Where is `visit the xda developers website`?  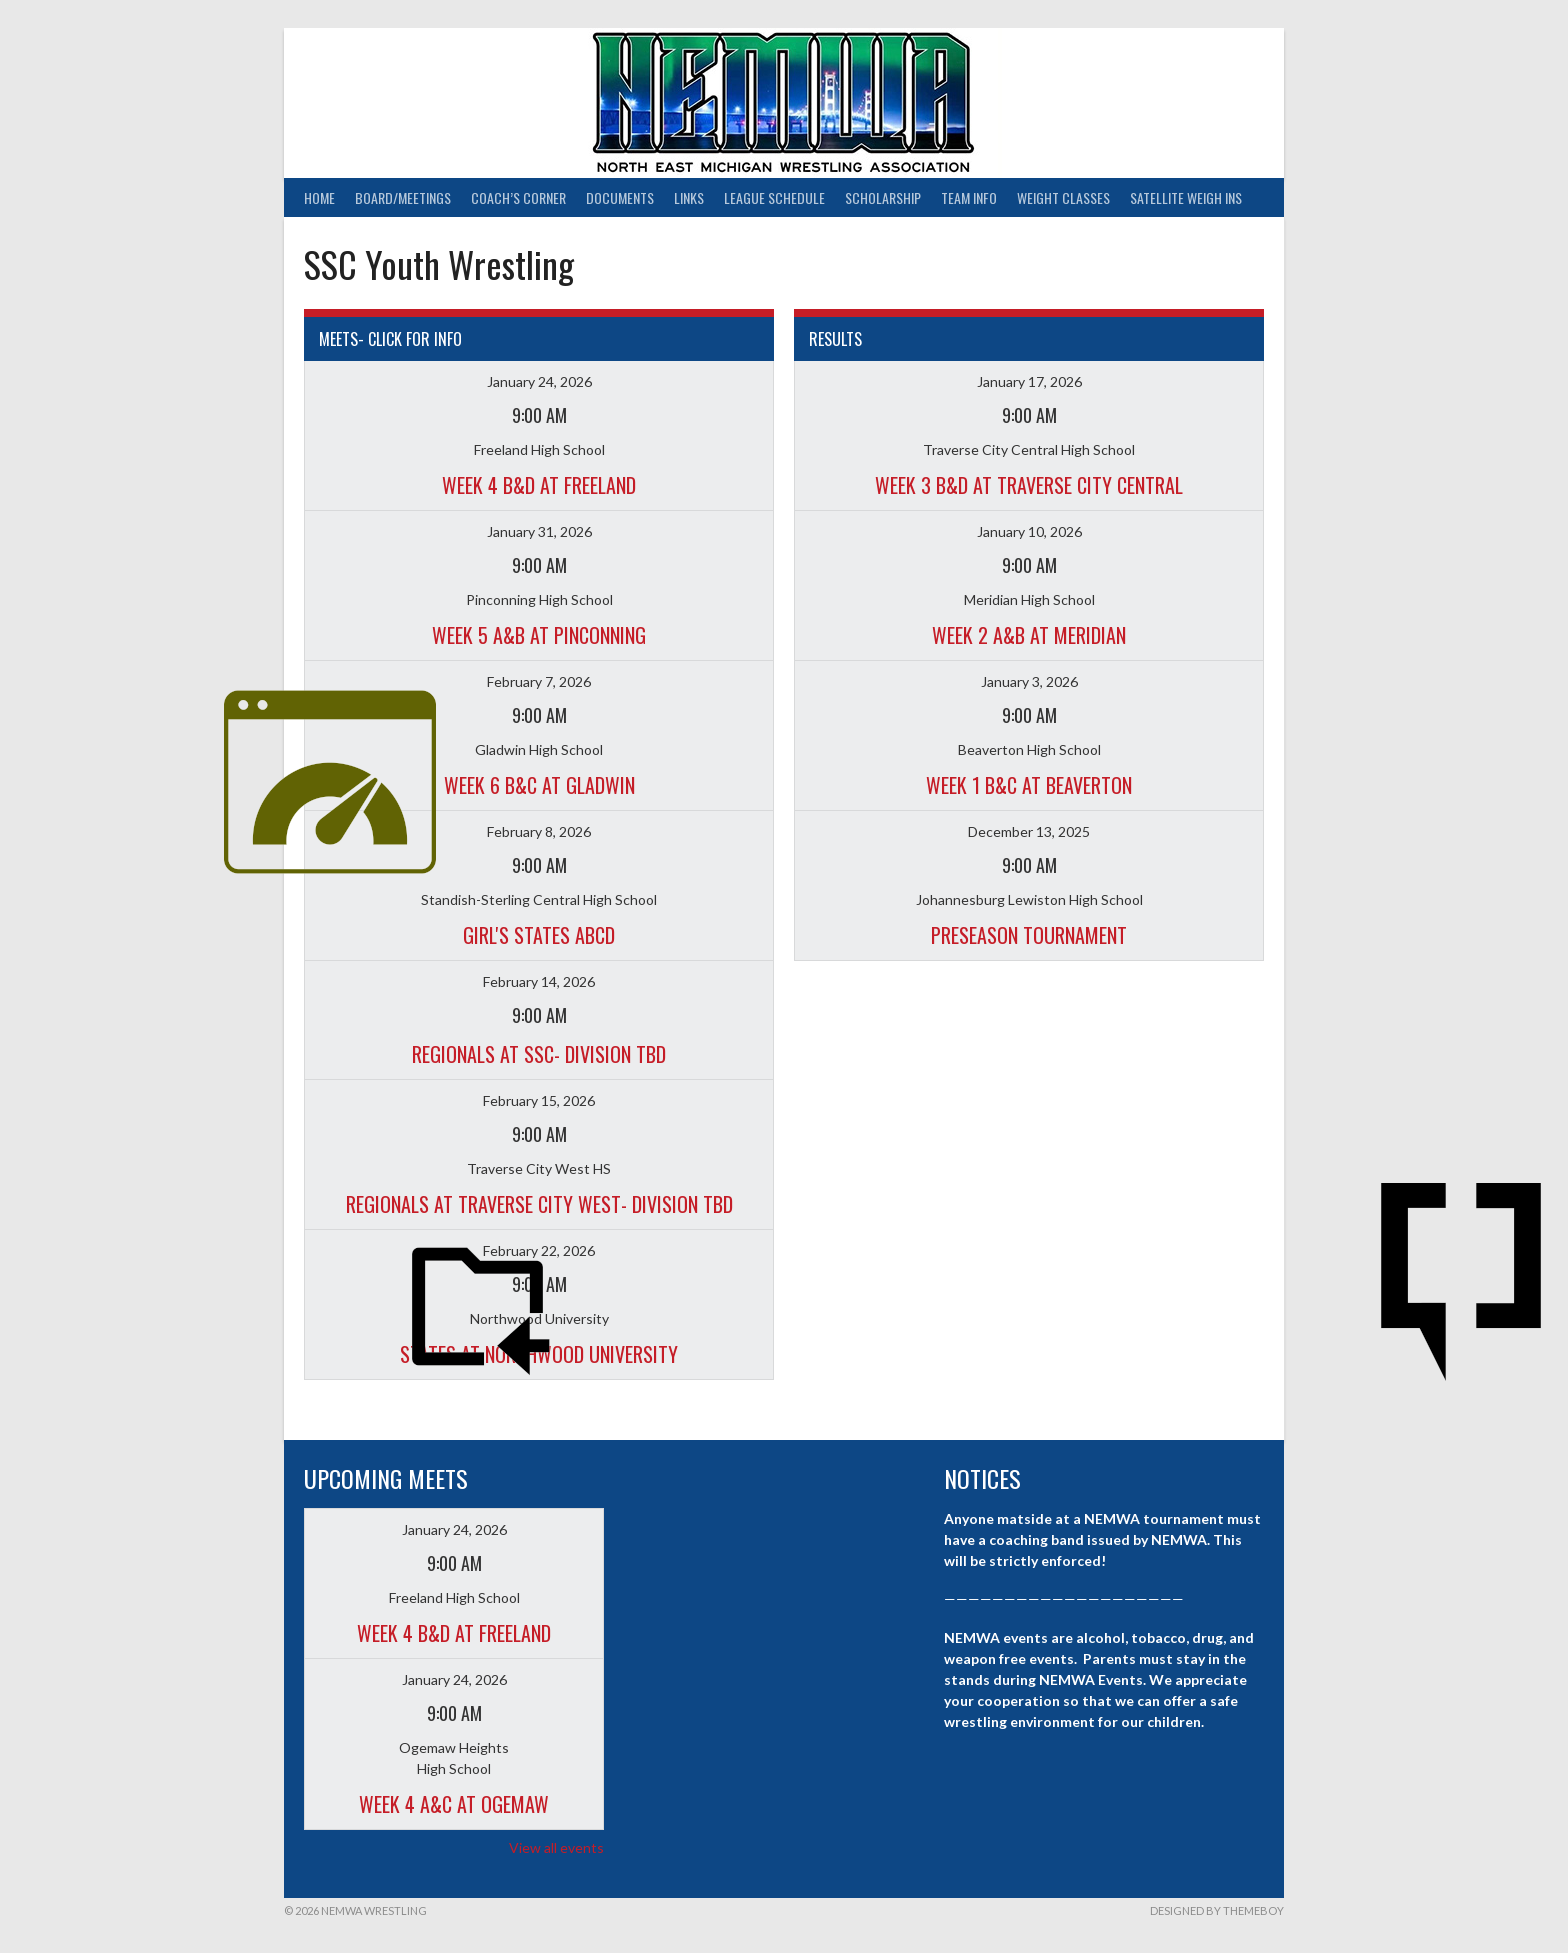
visit the xda developers website is located at coordinates (1461, 1282).